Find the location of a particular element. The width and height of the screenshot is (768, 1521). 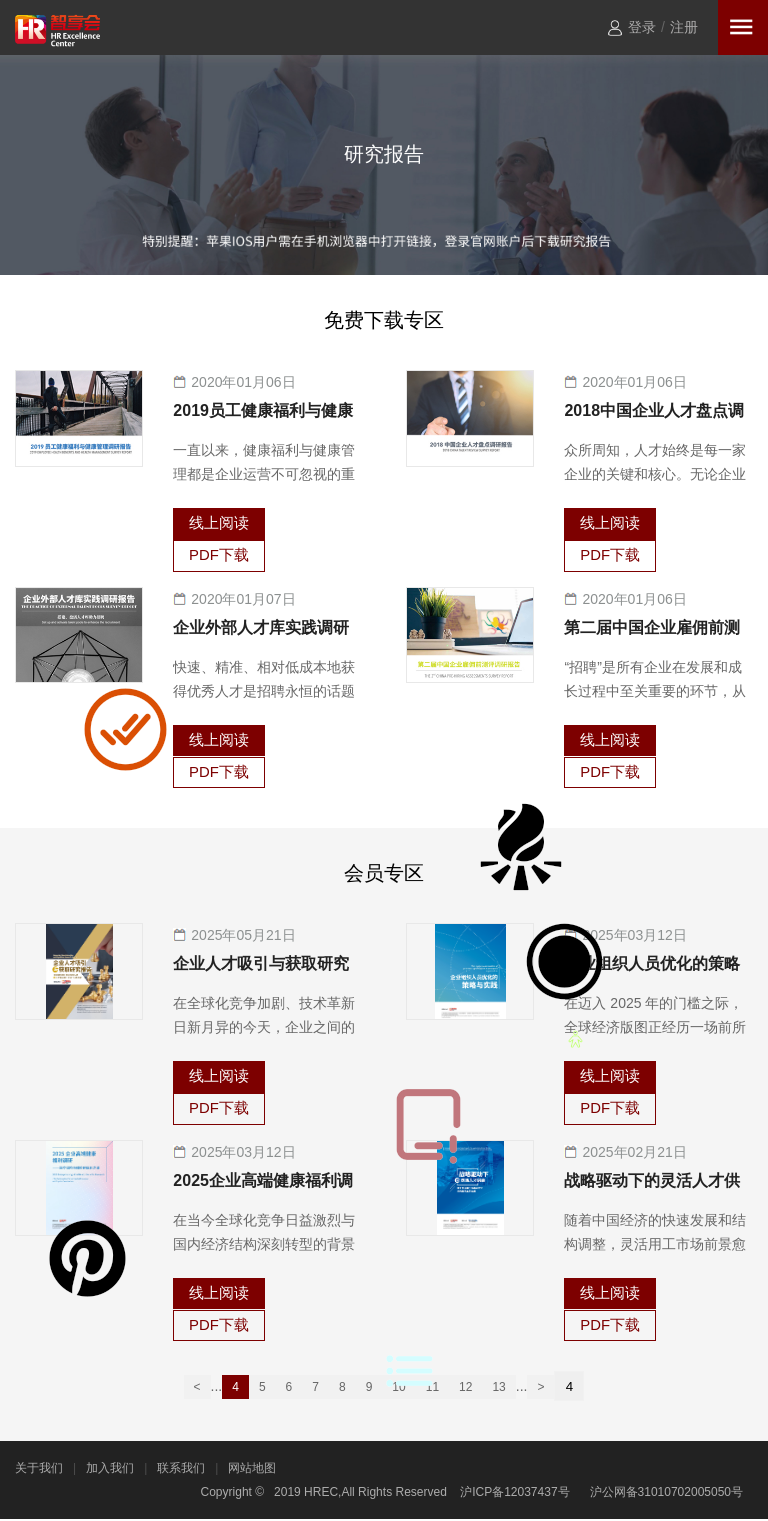

indicates a selected radio button option is located at coordinates (564, 961).